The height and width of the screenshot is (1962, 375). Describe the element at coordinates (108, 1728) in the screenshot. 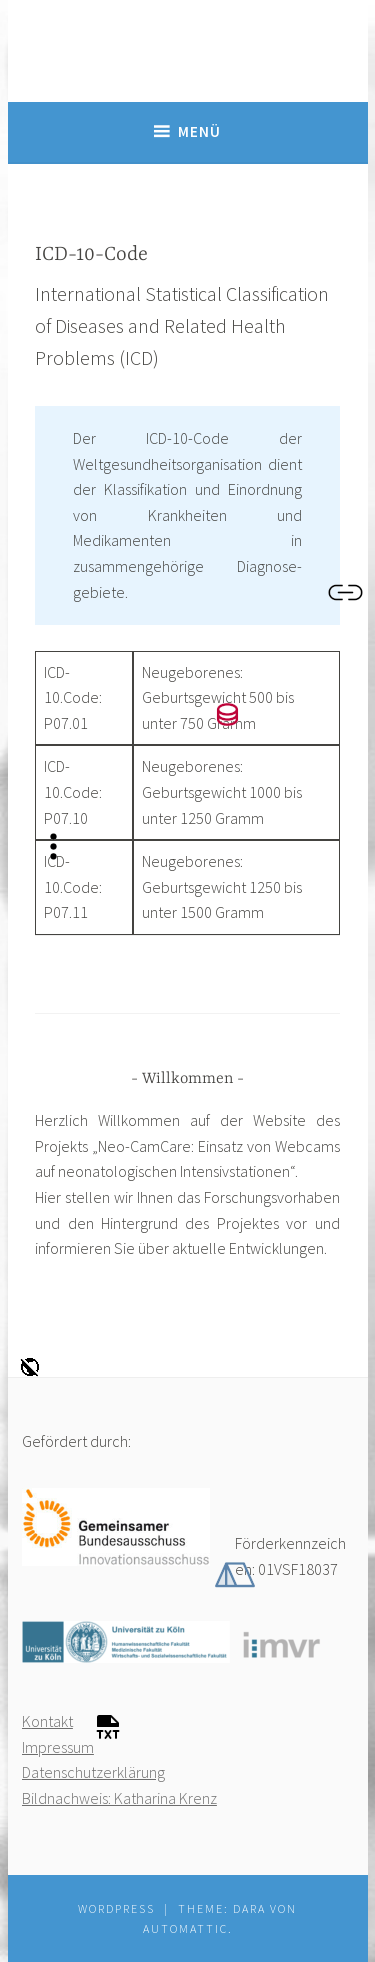

I see `open a plain text file` at that location.